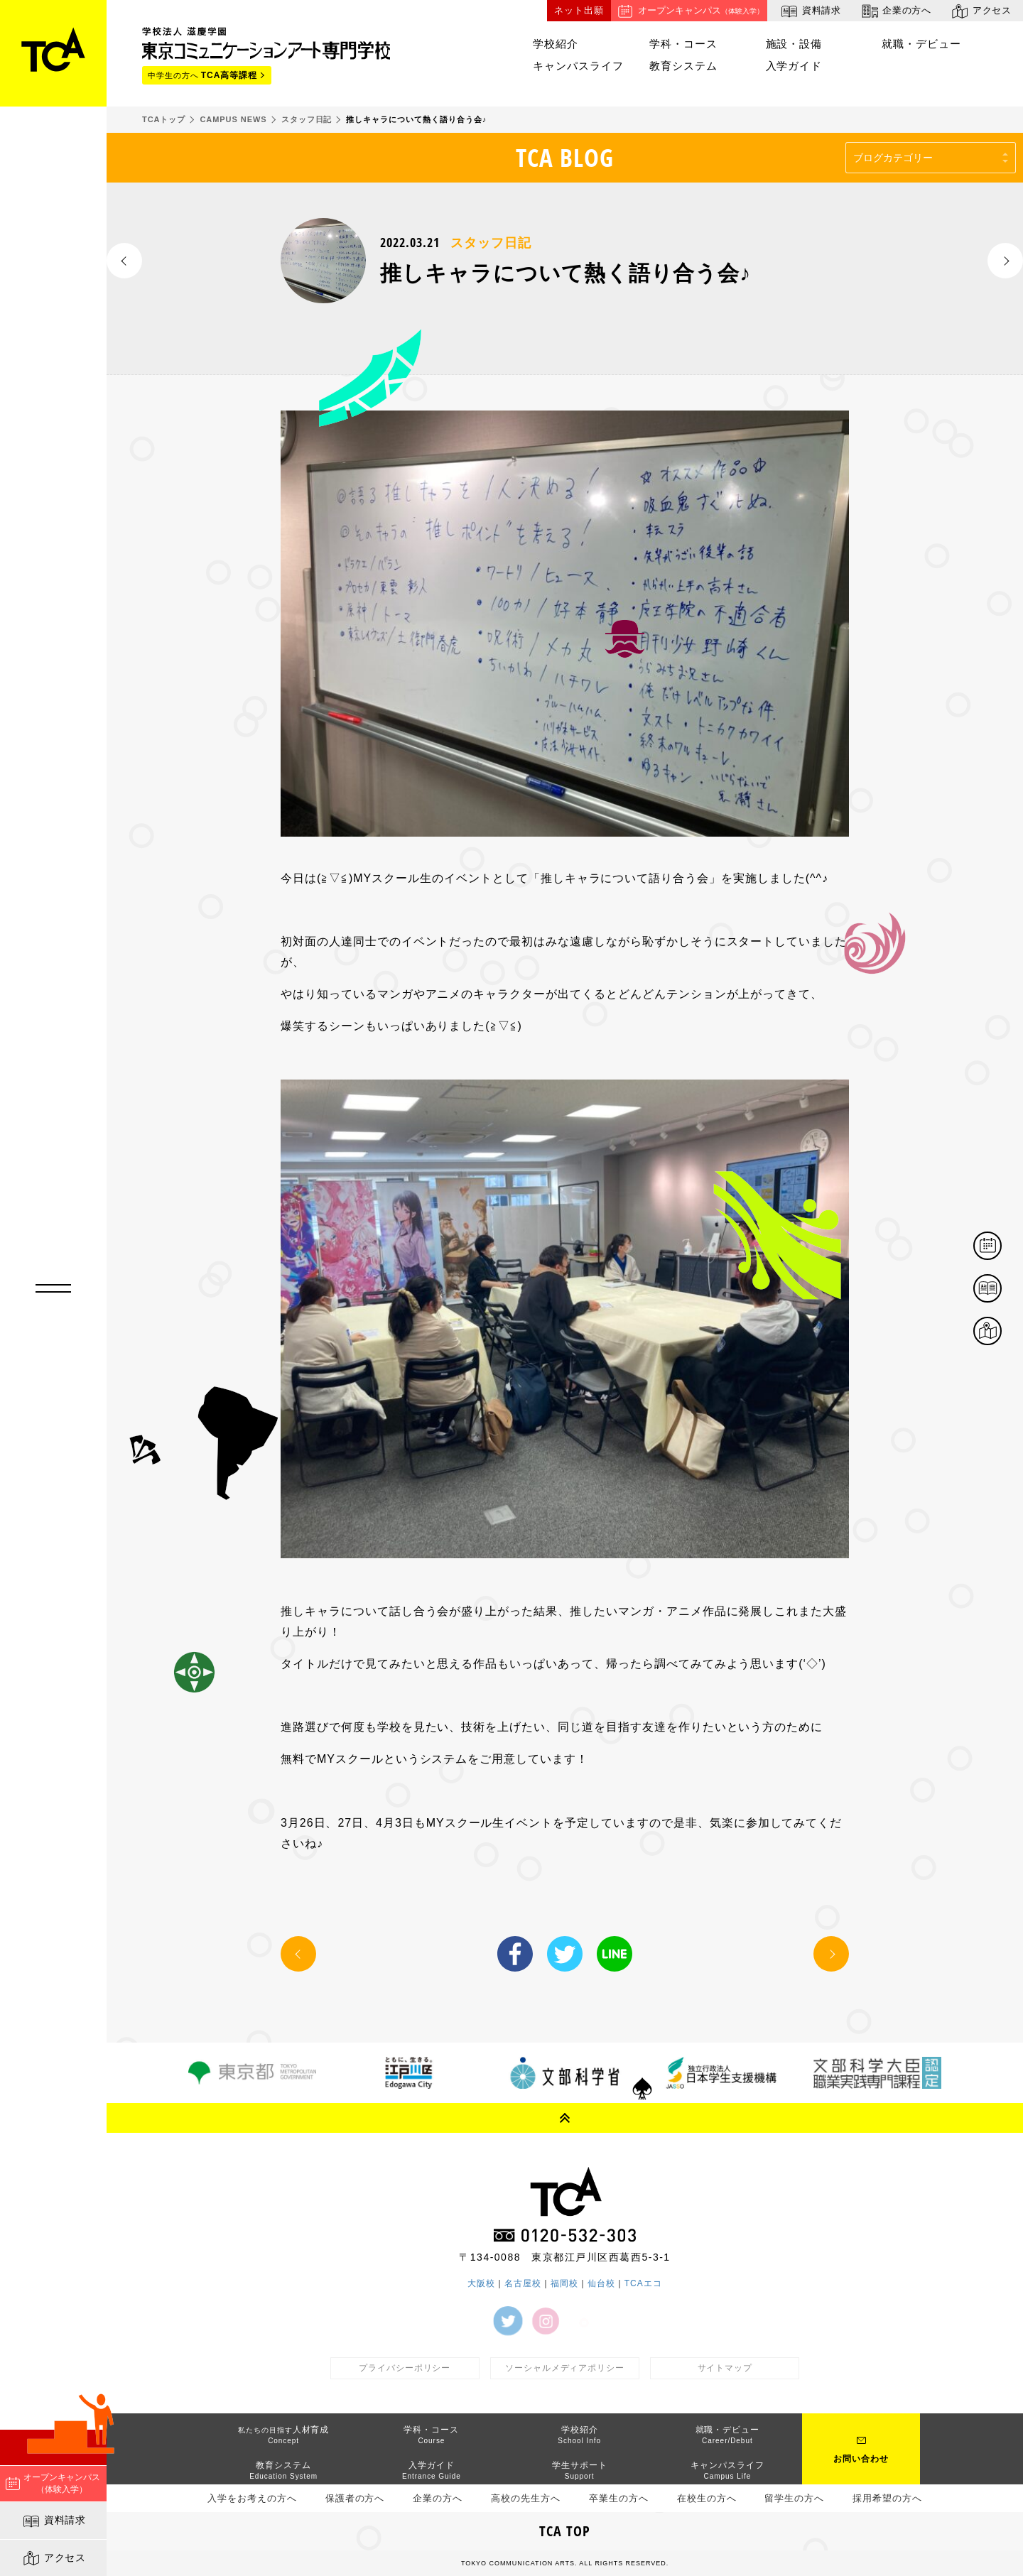 Image resolution: width=1023 pixels, height=2576 pixels. Describe the element at coordinates (70, 2410) in the screenshot. I see `indicates third place ranking or bronze medal status` at that location.